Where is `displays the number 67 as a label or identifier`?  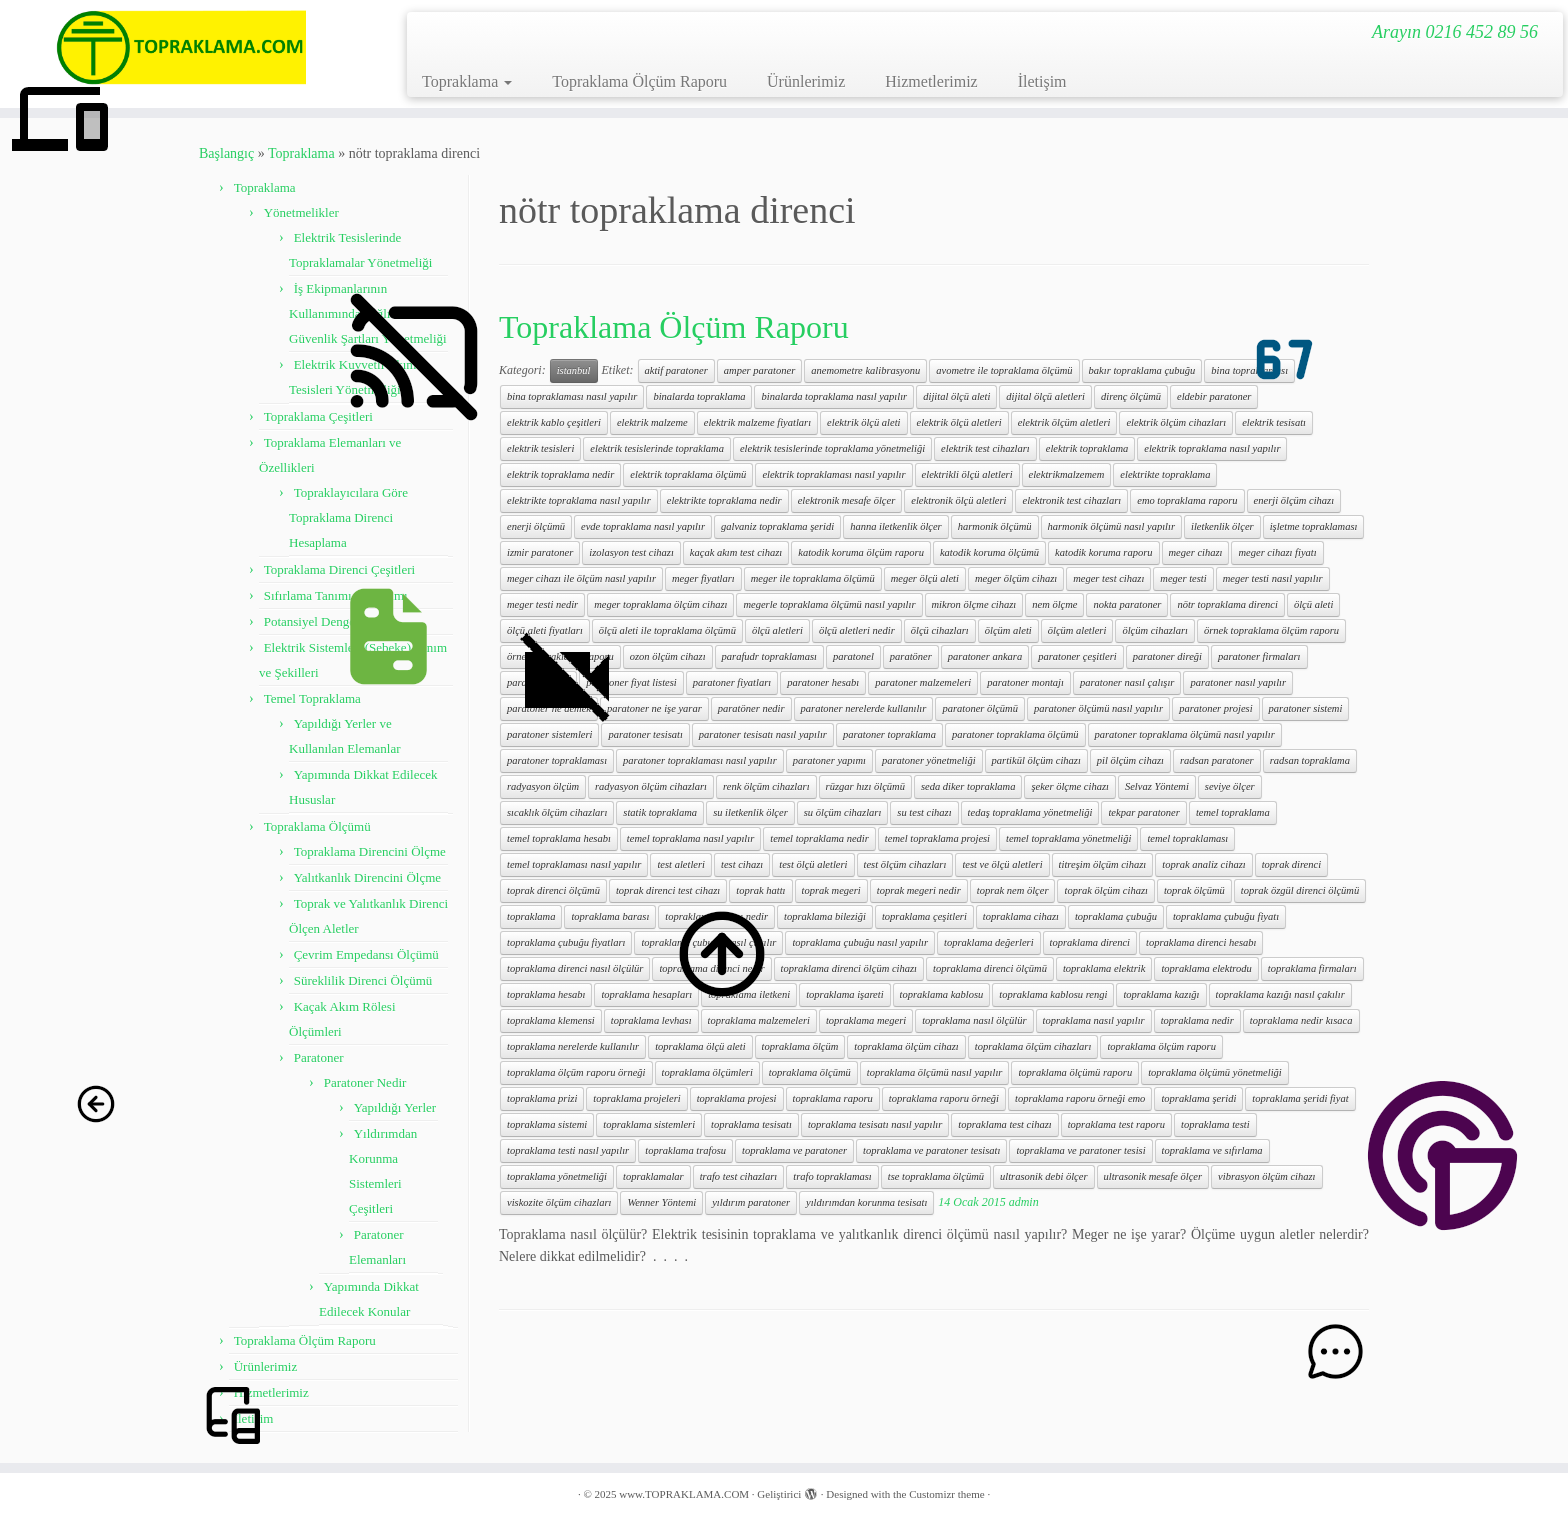 displays the number 67 as a label or identifier is located at coordinates (1284, 359).